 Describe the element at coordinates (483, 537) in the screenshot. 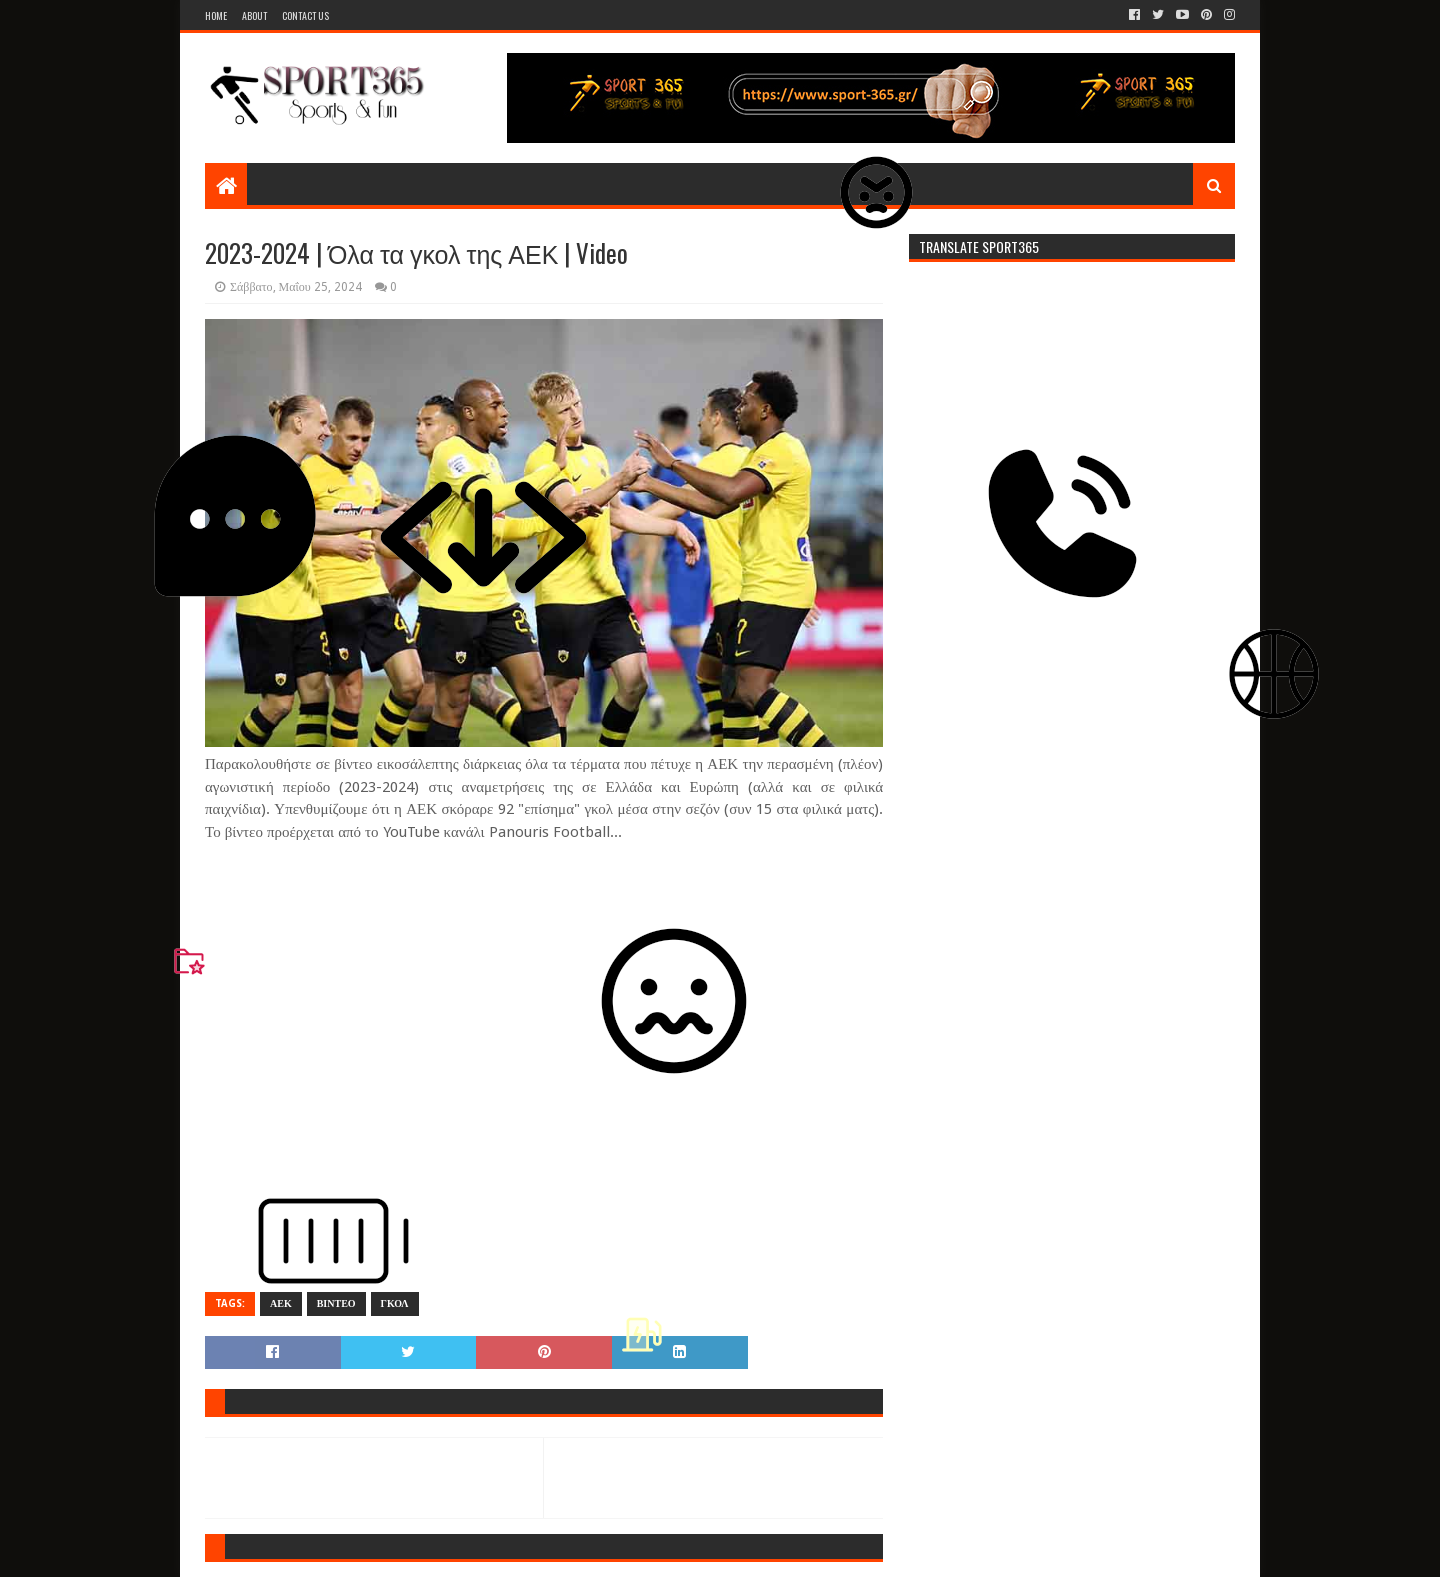

I see `download source code or script files` at that location.